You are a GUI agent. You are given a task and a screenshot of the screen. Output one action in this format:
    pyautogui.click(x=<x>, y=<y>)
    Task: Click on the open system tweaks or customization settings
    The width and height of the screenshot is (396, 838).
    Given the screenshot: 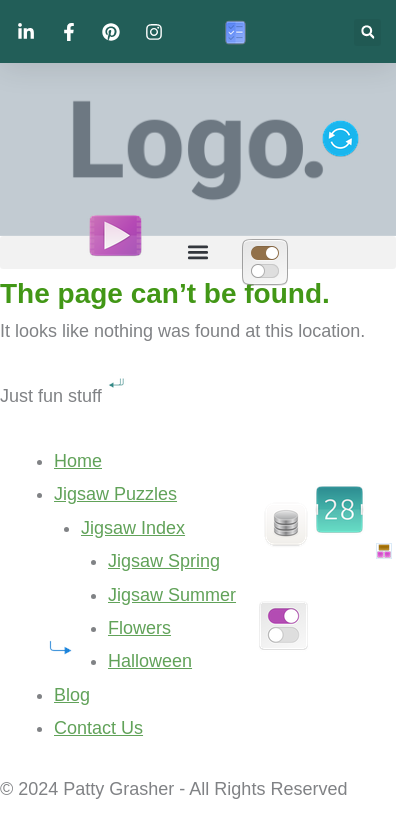 What is the action you would take?
    pyautogui.click(x=265, y=262)
    